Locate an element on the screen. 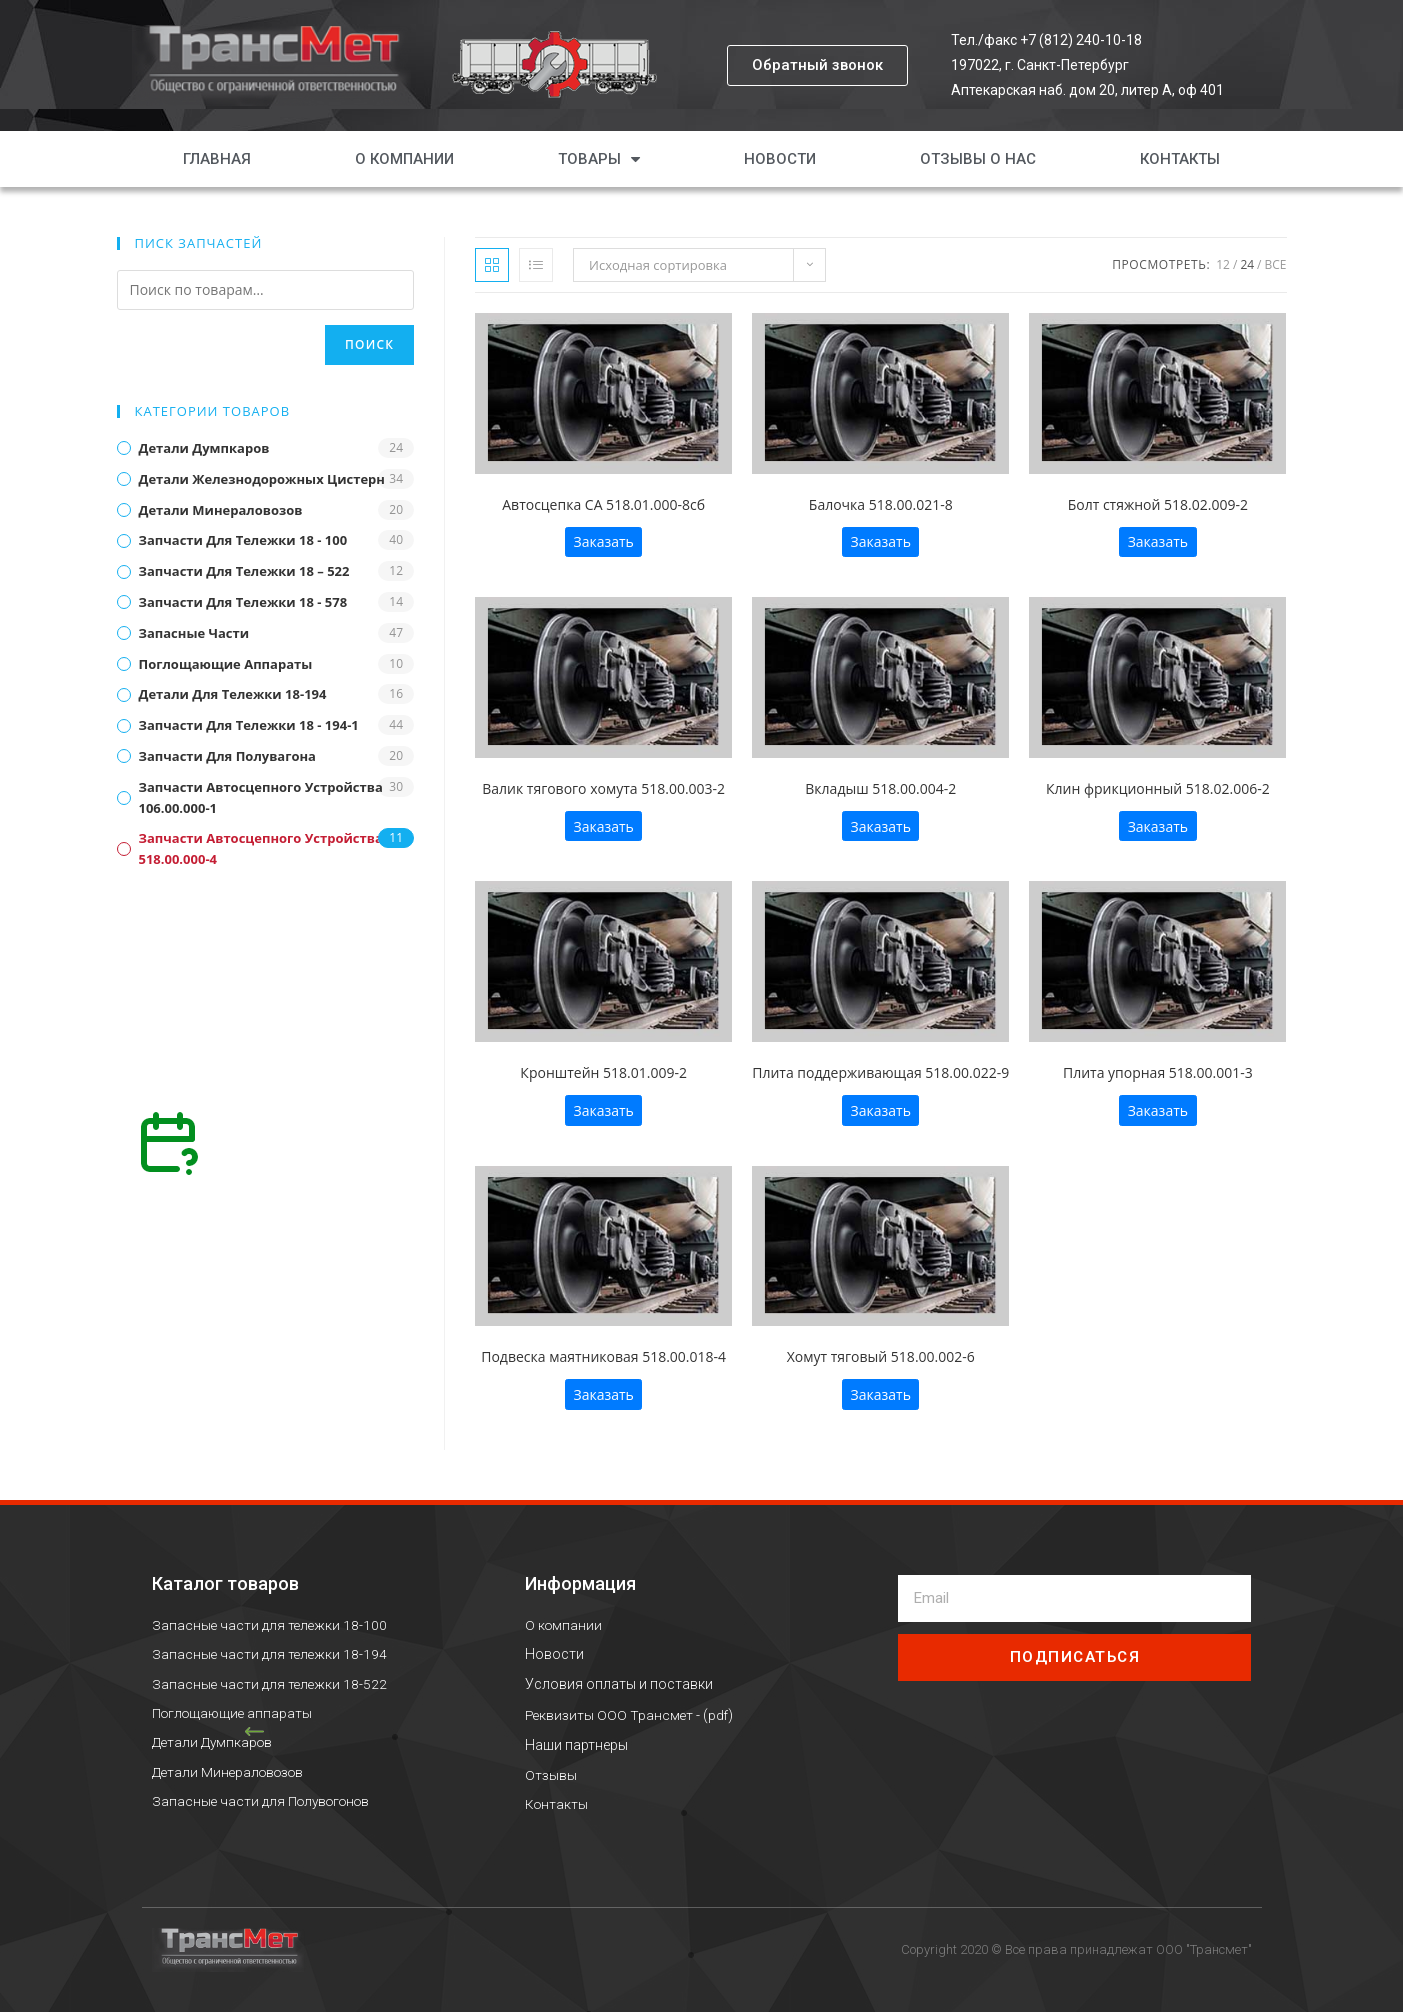  check for unconfirmed or pending events is located at coordinates (168, 1142).